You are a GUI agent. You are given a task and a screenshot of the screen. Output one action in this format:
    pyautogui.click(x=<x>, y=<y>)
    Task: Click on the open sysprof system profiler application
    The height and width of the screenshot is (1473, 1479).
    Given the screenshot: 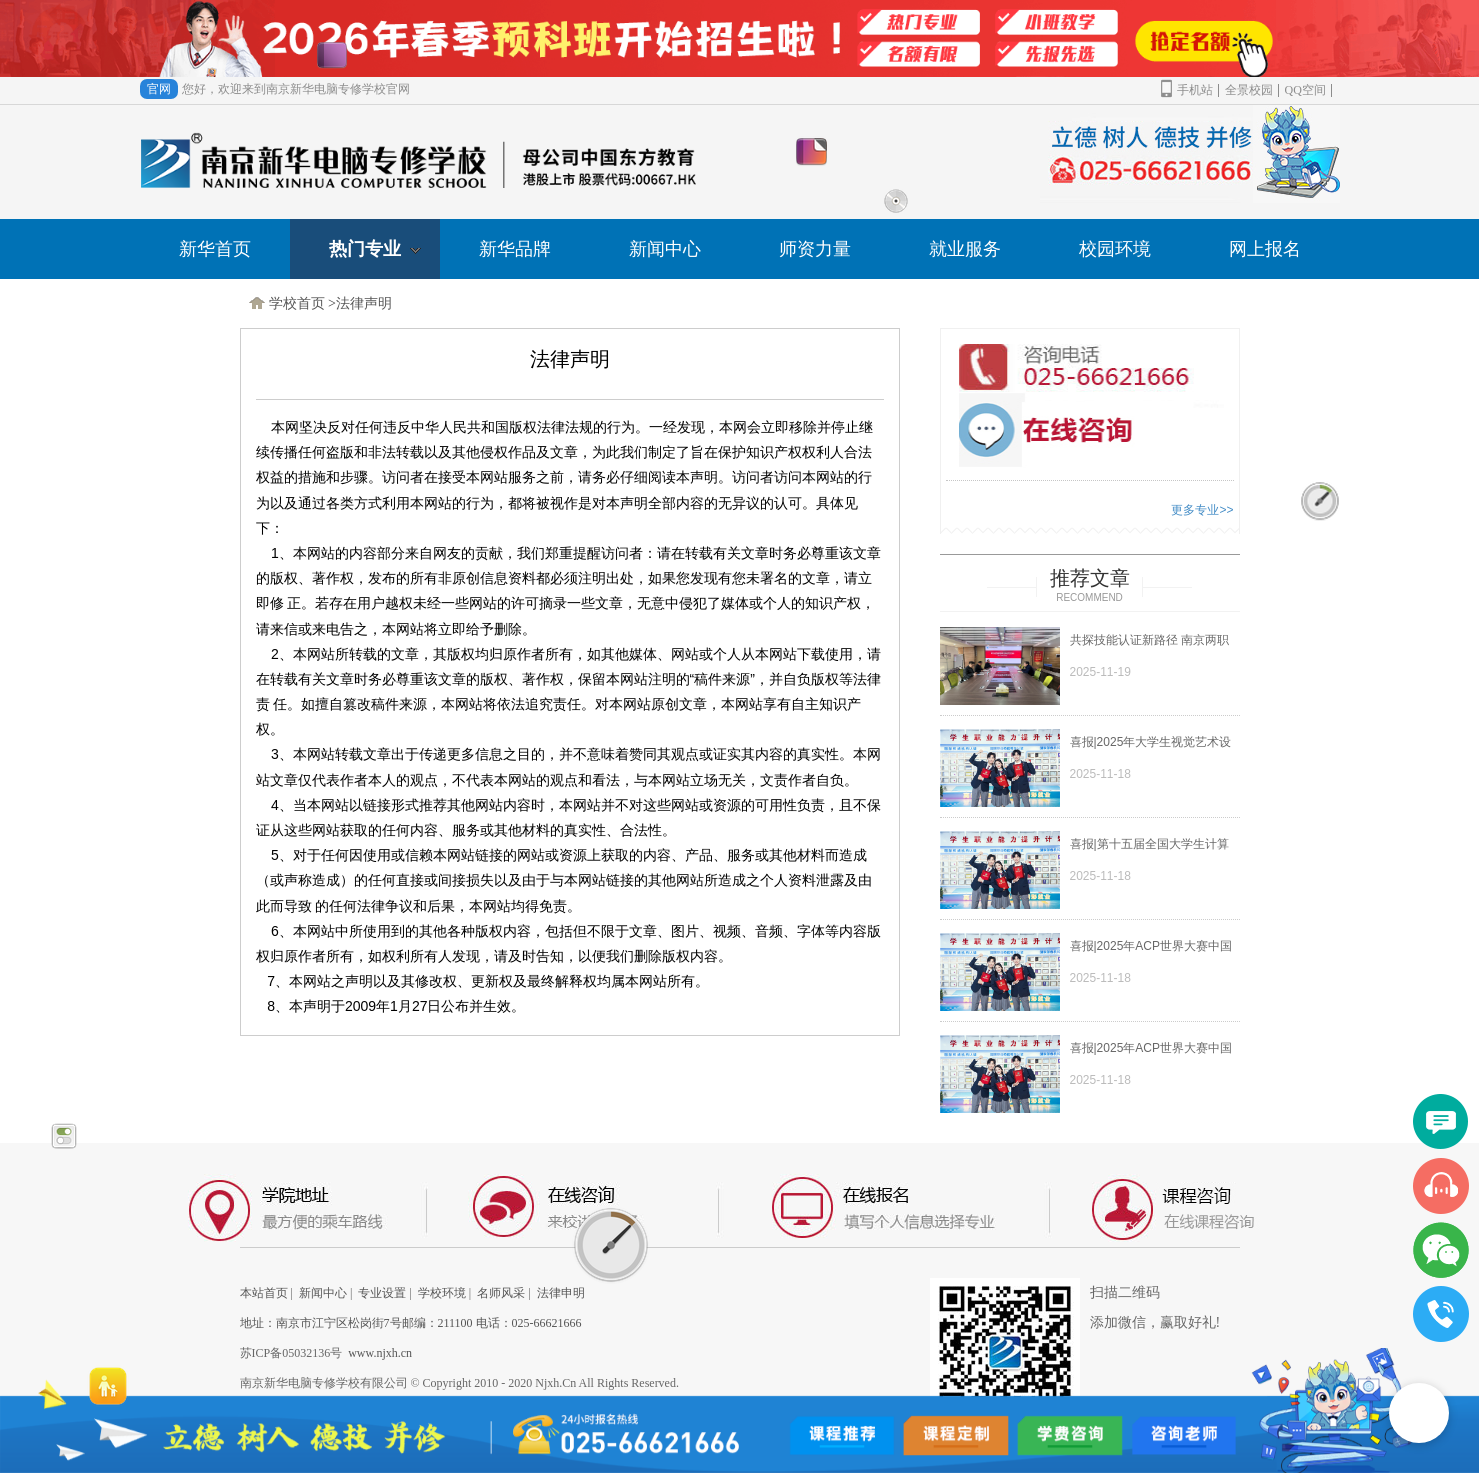 What is the action you would take?
    pyautogui.click(x=611, y=1245)
    